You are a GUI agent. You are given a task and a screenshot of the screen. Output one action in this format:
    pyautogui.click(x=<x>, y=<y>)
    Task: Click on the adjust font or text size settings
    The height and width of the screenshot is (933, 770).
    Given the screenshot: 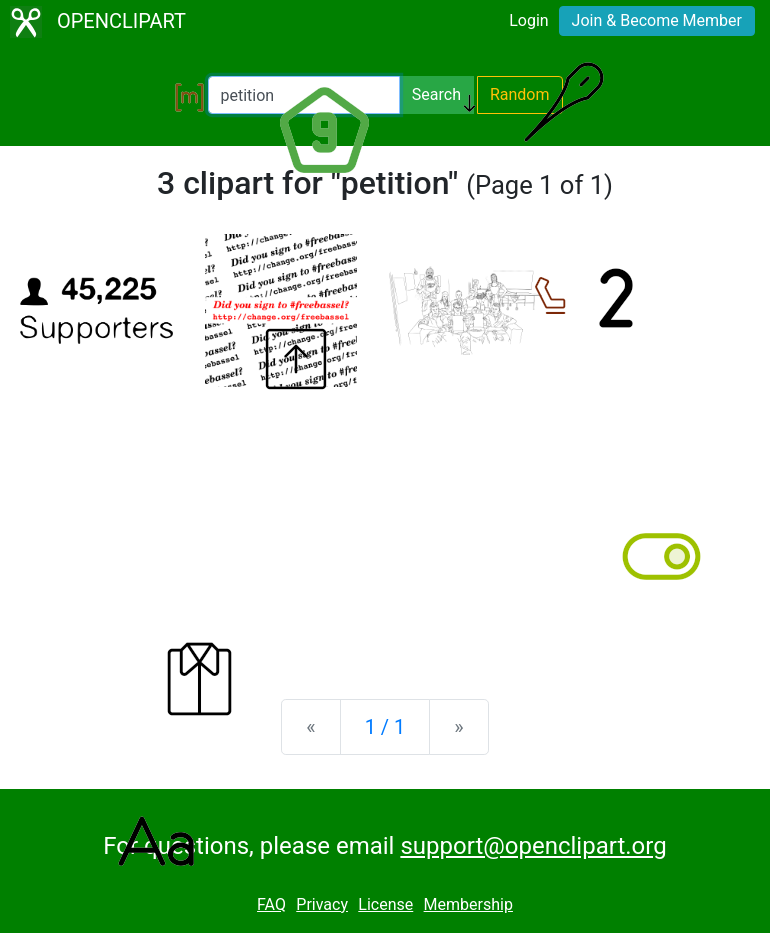 What is the action you would take?
    pyautogui.click(x=157, y=842)
    